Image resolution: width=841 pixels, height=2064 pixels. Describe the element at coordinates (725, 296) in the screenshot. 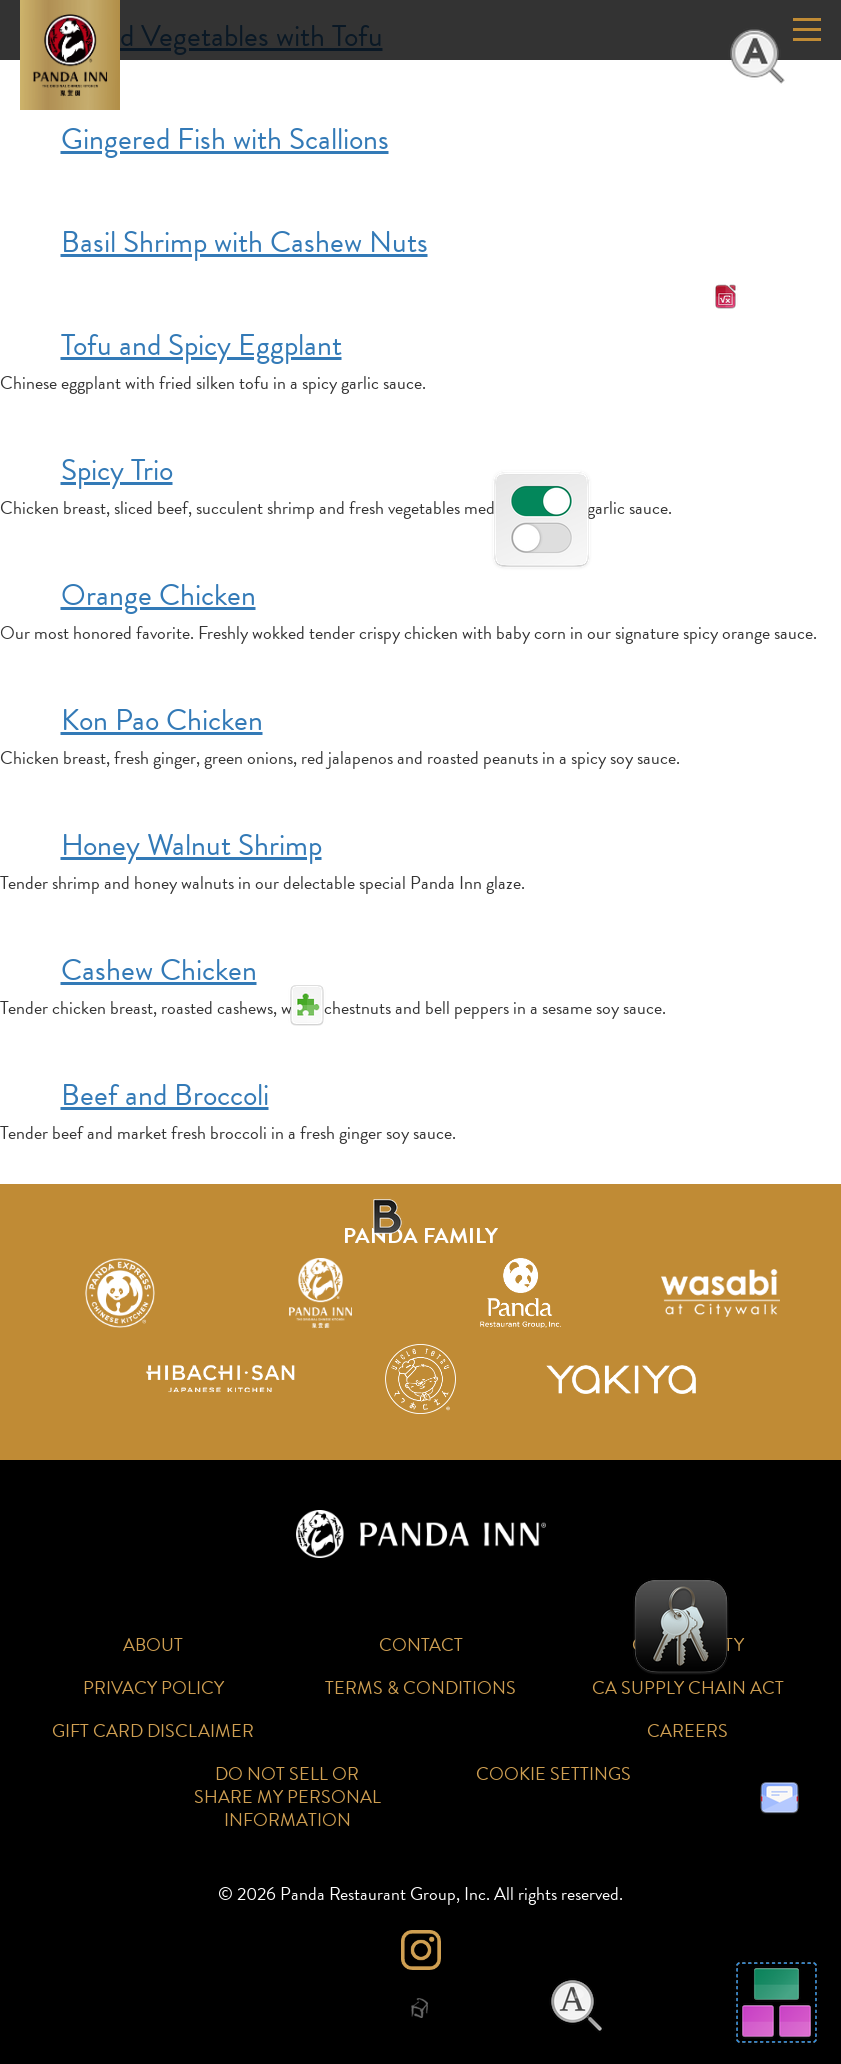

I see `open libreoffice math equation editor` at that location.